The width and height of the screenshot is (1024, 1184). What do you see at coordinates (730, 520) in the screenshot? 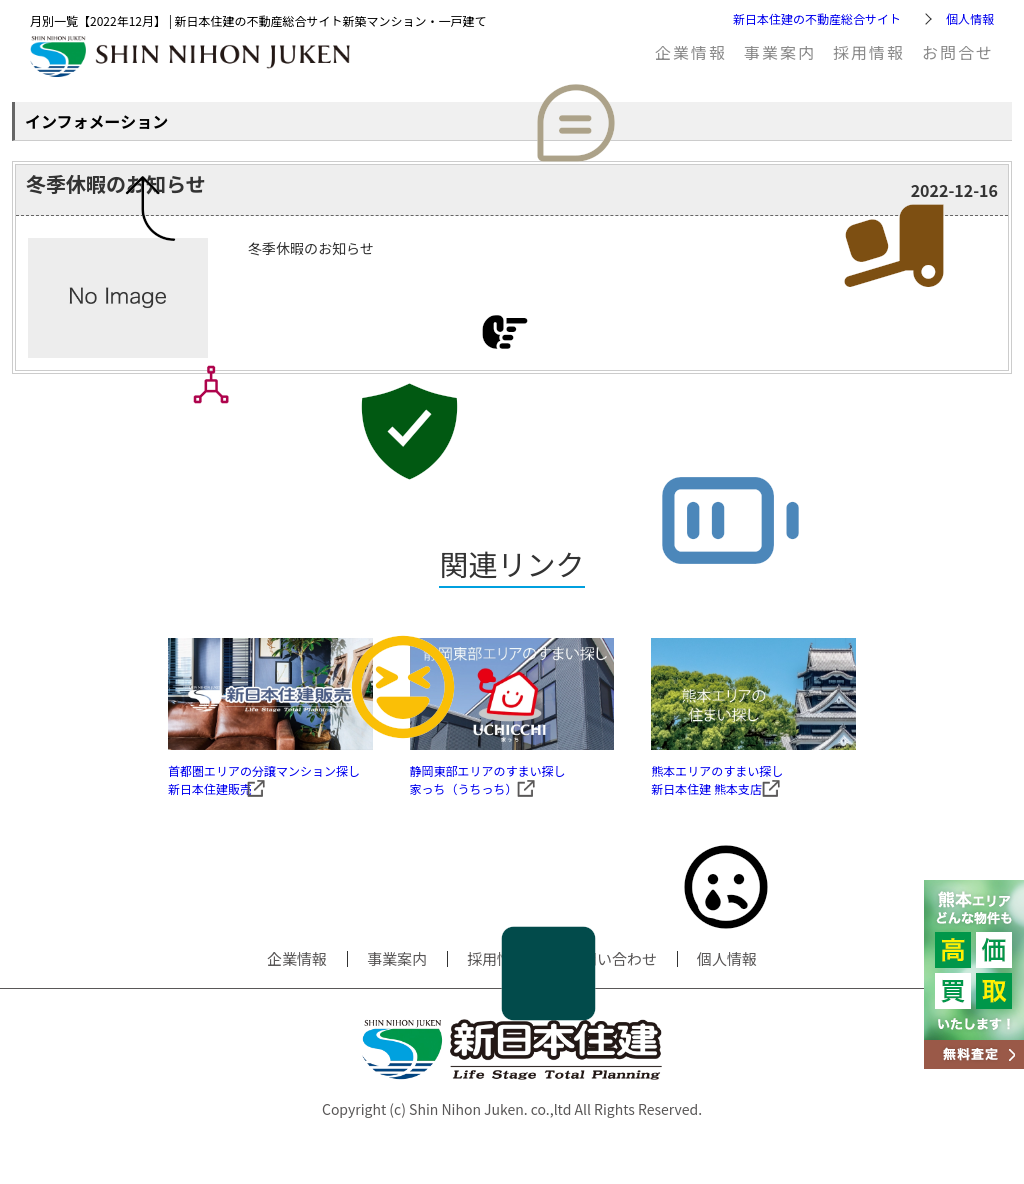
I see `indicates medium battery level` at bounding box center [730, 520].